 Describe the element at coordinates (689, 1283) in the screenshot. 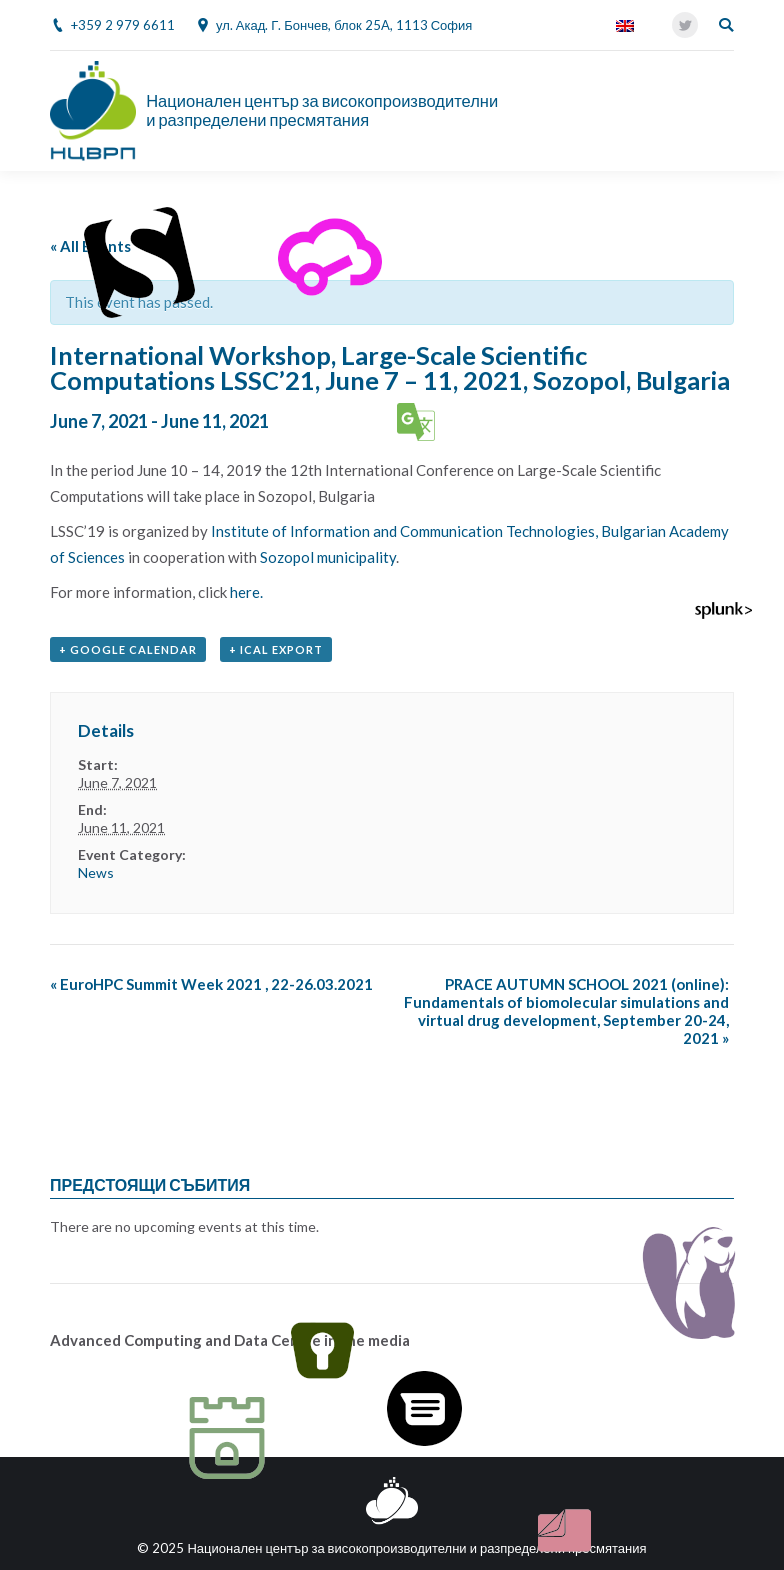

I see `open dbeaver database management application` at that location.